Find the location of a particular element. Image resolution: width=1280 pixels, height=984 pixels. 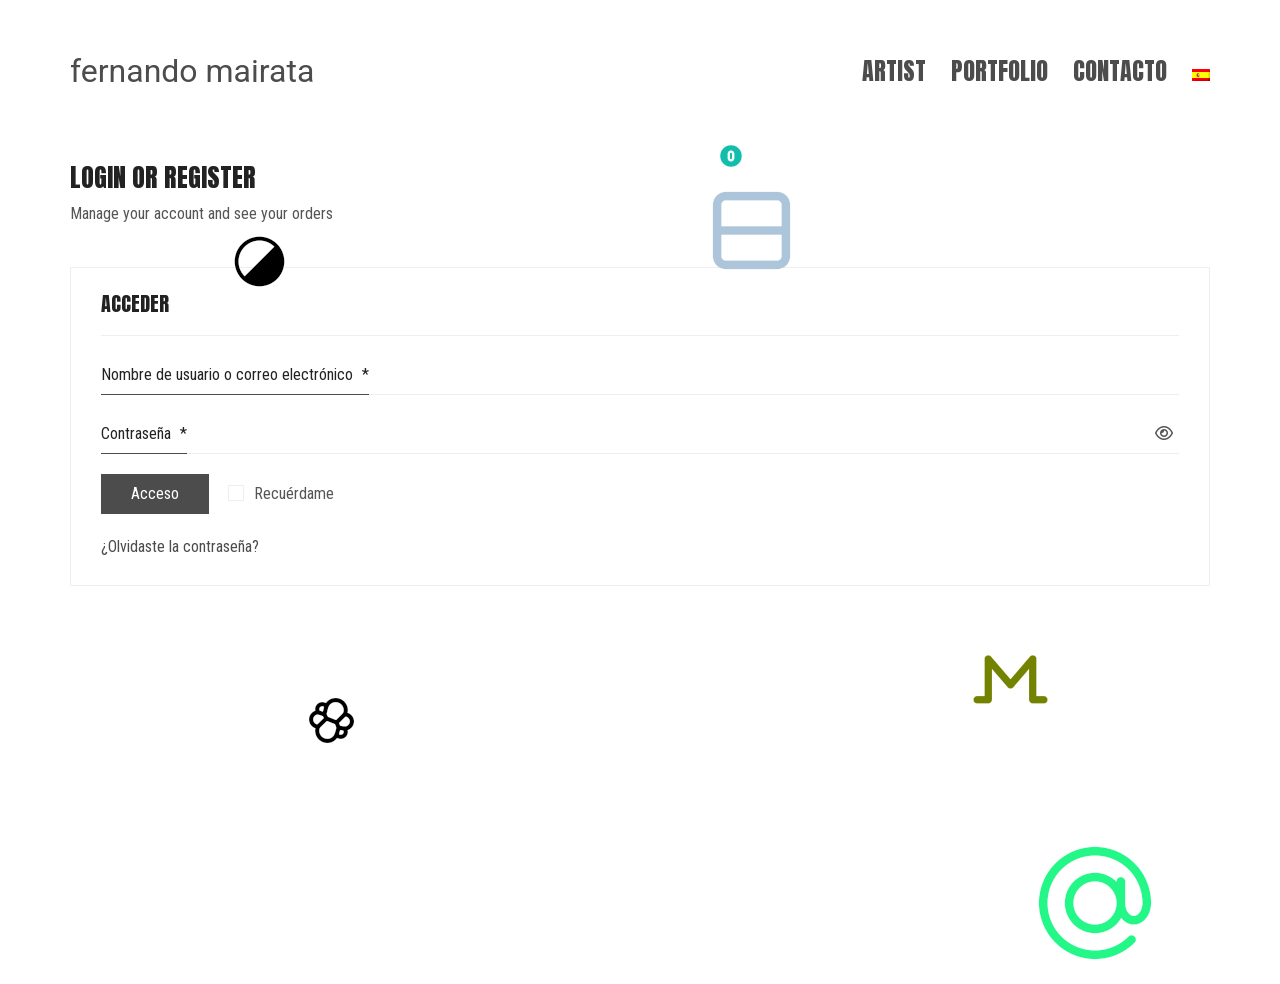

mention a user in a post or comment is located at coordinates (1095, 903).